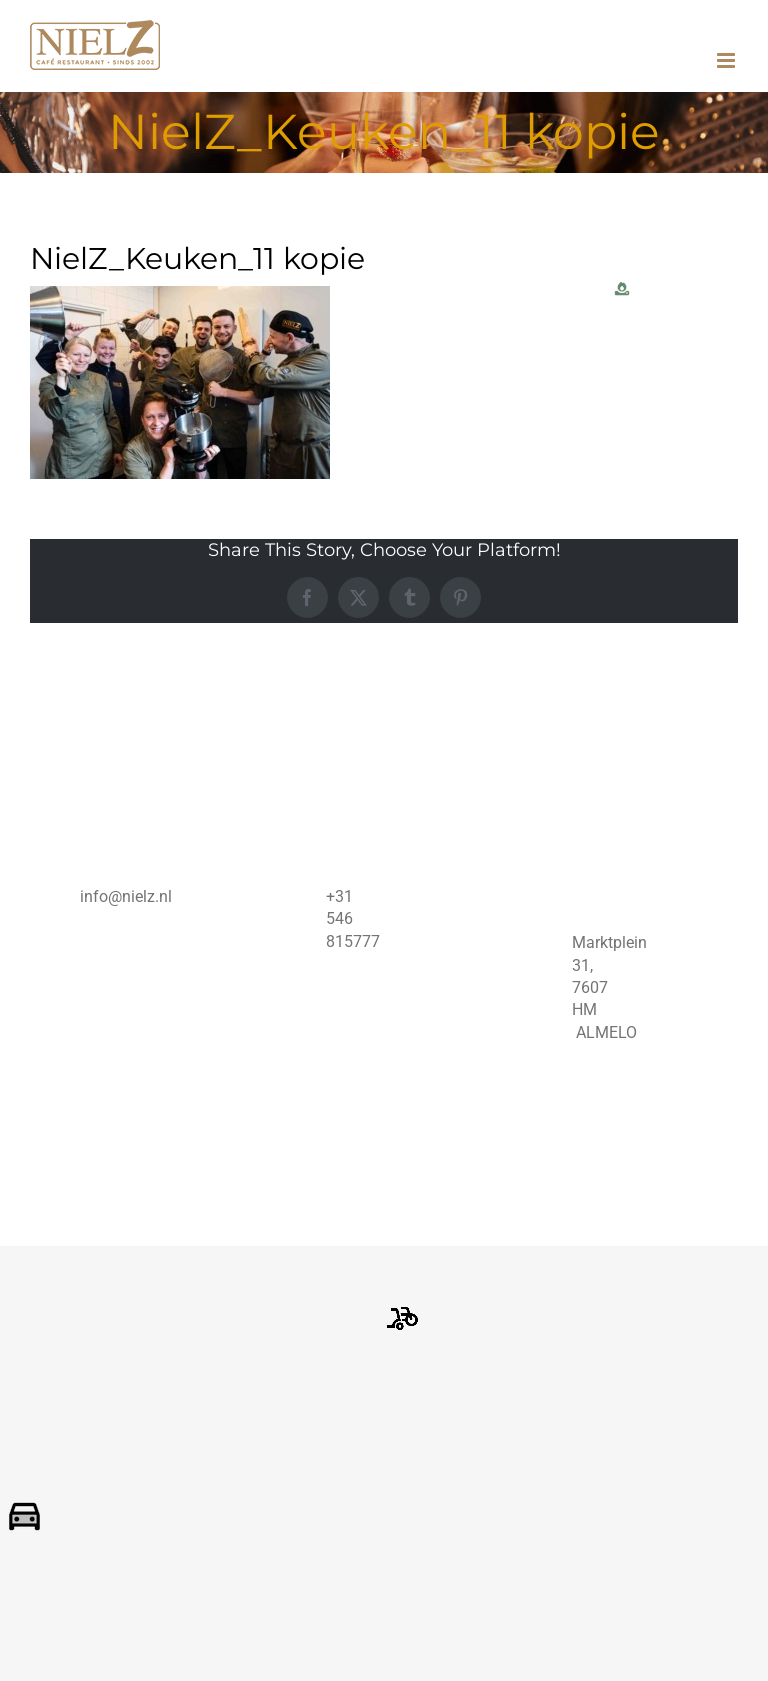 This screenshot has width=768, height=1681. I want to click on access stove or cooking settings, so click(622, 289).